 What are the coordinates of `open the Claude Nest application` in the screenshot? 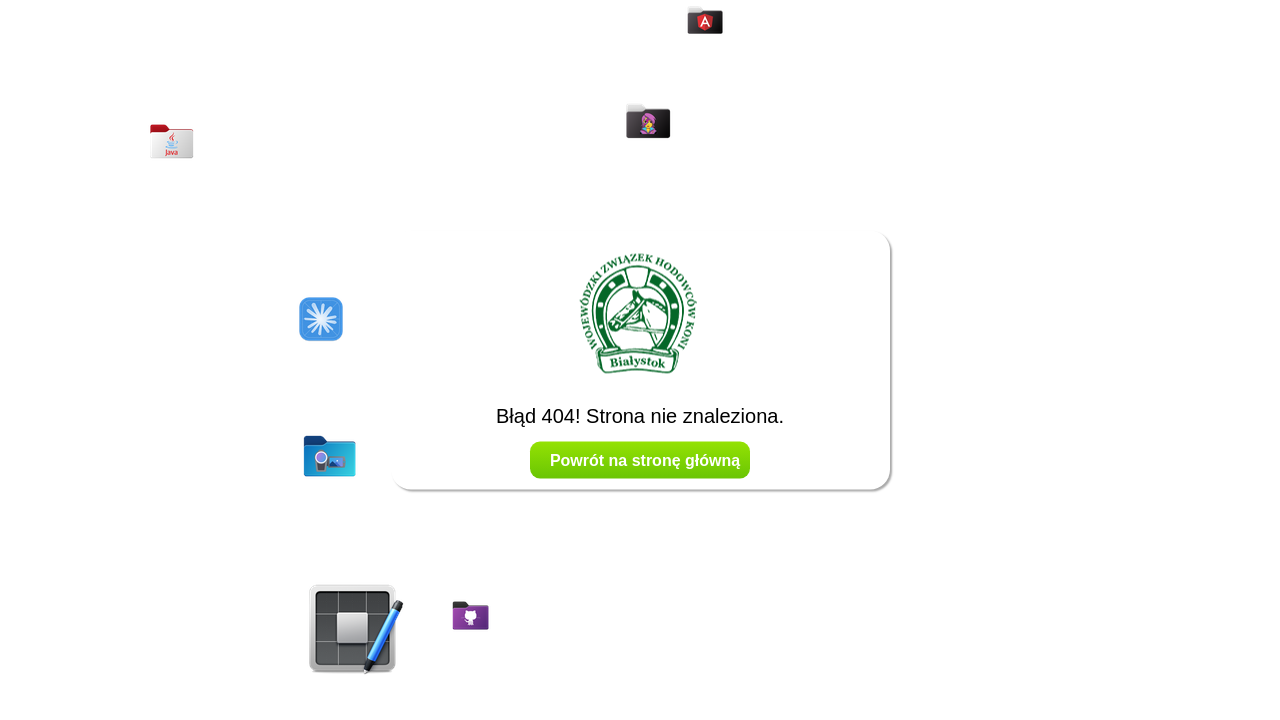 It's located at (321, 319).